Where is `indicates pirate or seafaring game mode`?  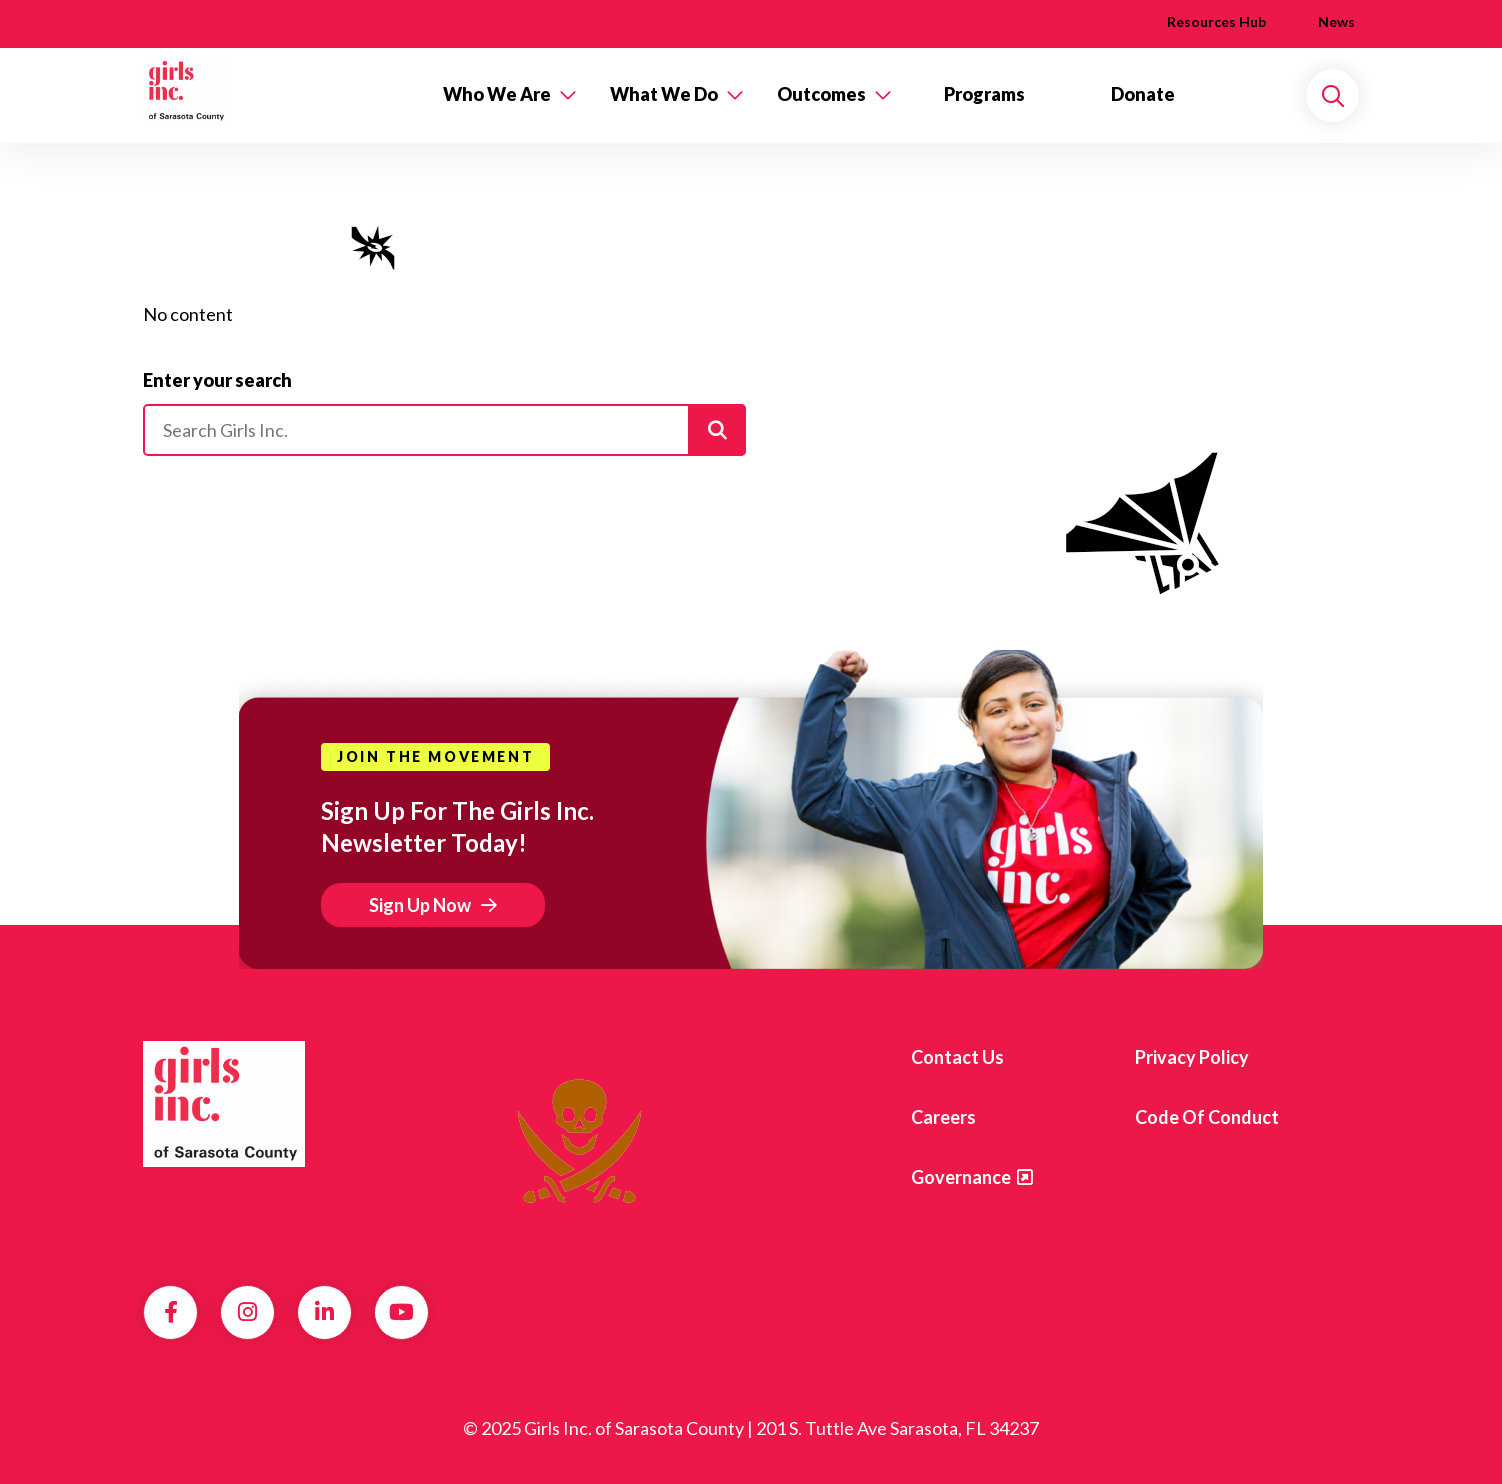
indicates pirate or seafaring game mode is located at coordinates (579, 1141).